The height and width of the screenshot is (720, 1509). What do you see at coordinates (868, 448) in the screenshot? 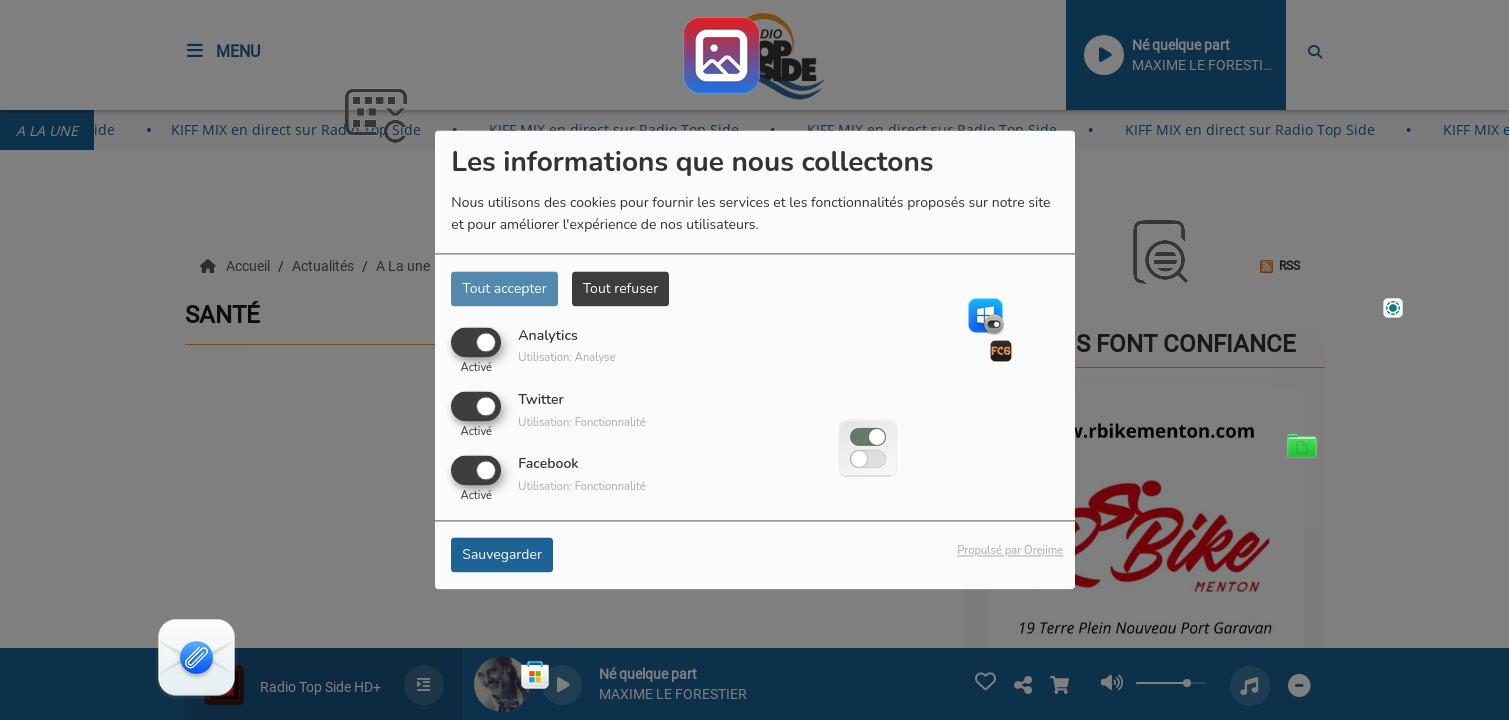
I see `open gnome tweaks application` at bounding box center [868, 448].